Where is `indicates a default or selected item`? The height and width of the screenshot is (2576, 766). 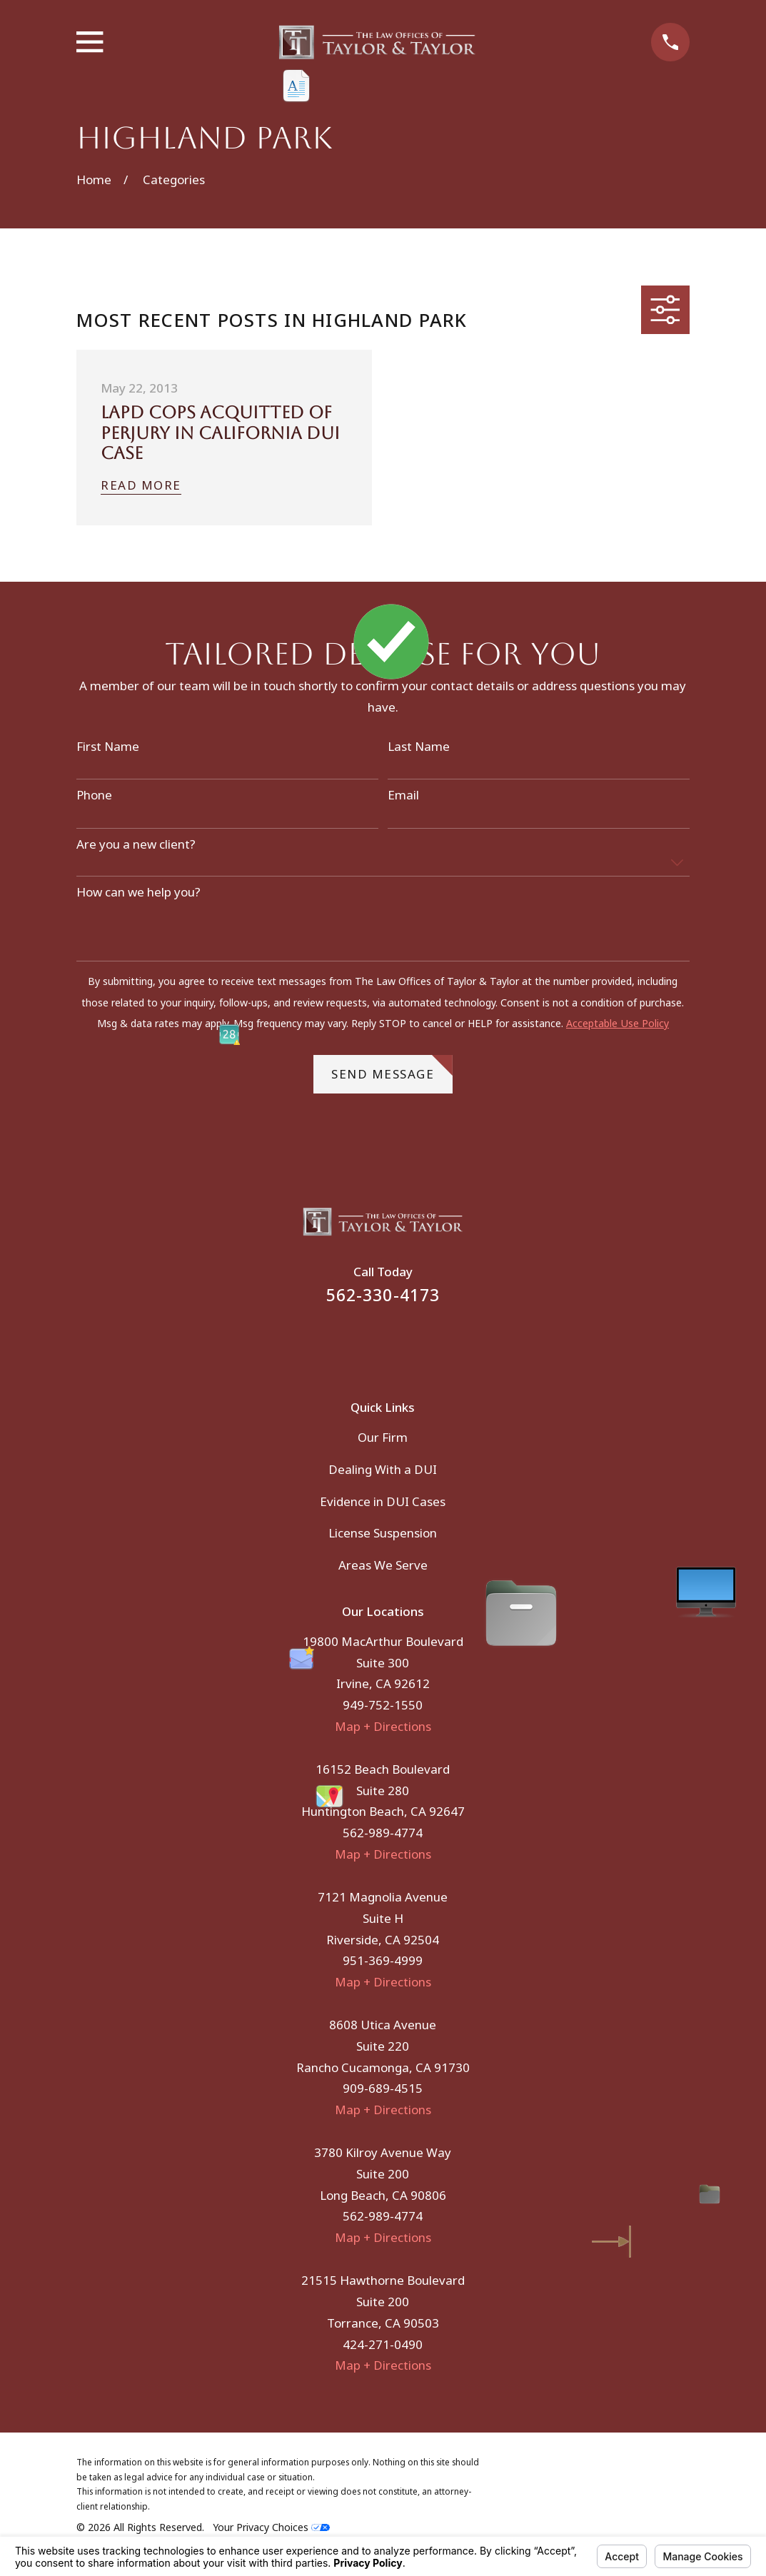 indicates a default or selected item is located at coordinates (391, 642).